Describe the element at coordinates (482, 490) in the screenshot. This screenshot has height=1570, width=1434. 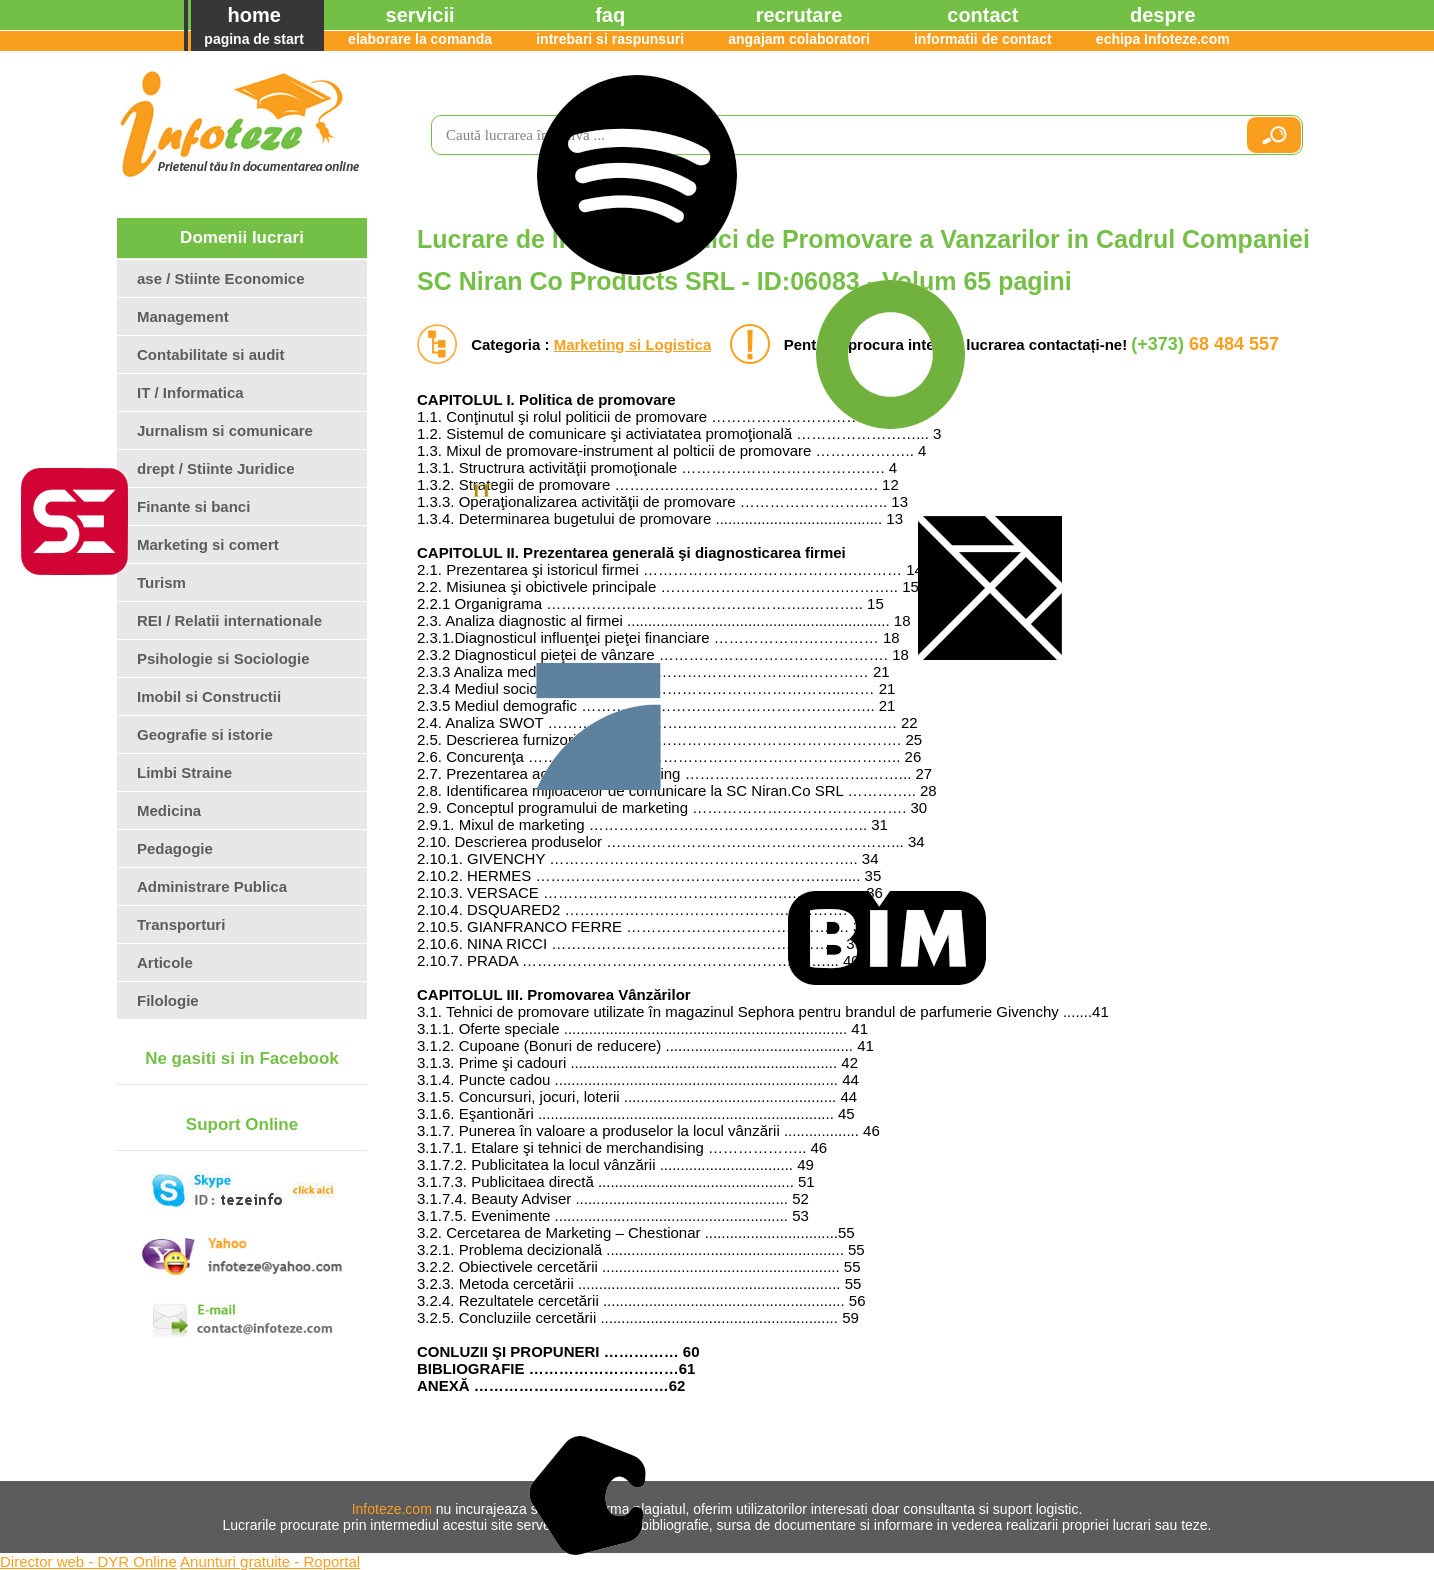
I see `visit The Irish Times website` at that location.